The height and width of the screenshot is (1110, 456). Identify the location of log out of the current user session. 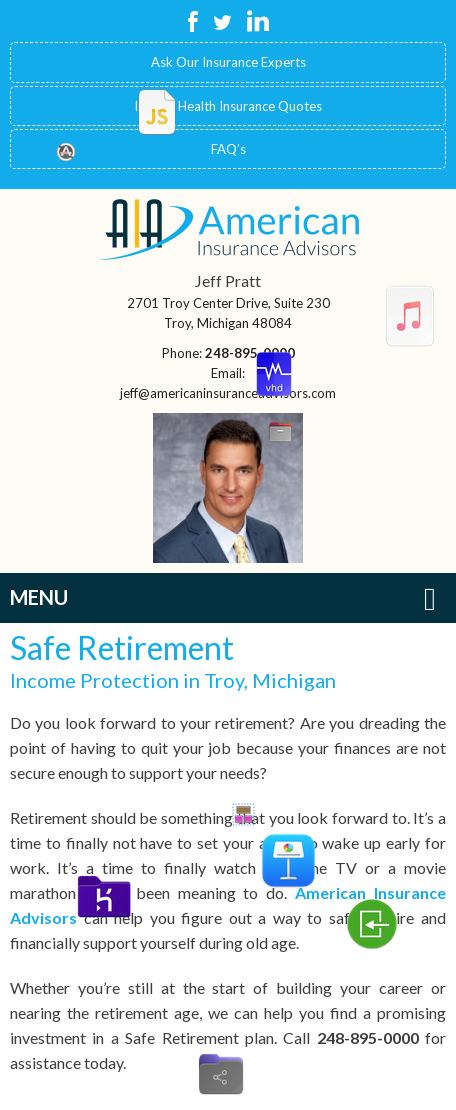
(372, 924).